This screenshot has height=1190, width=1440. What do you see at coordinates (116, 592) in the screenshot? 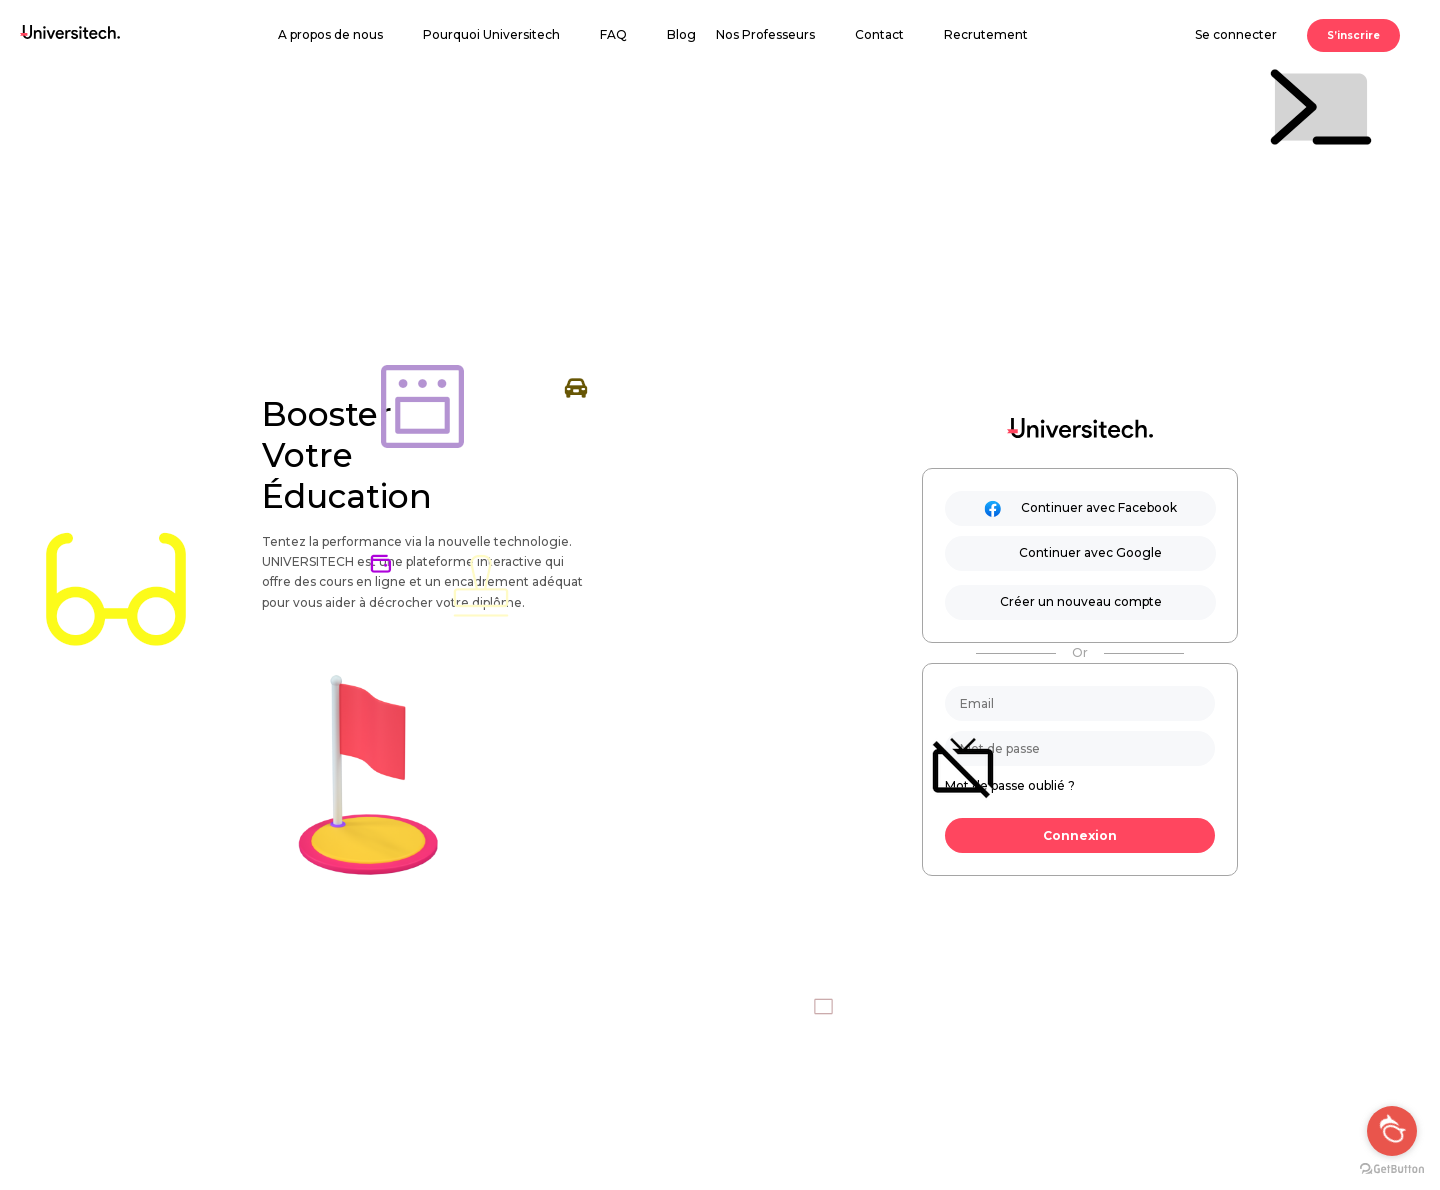
I see `toggle reading mode or reader view` at bounding box center [116, 592].